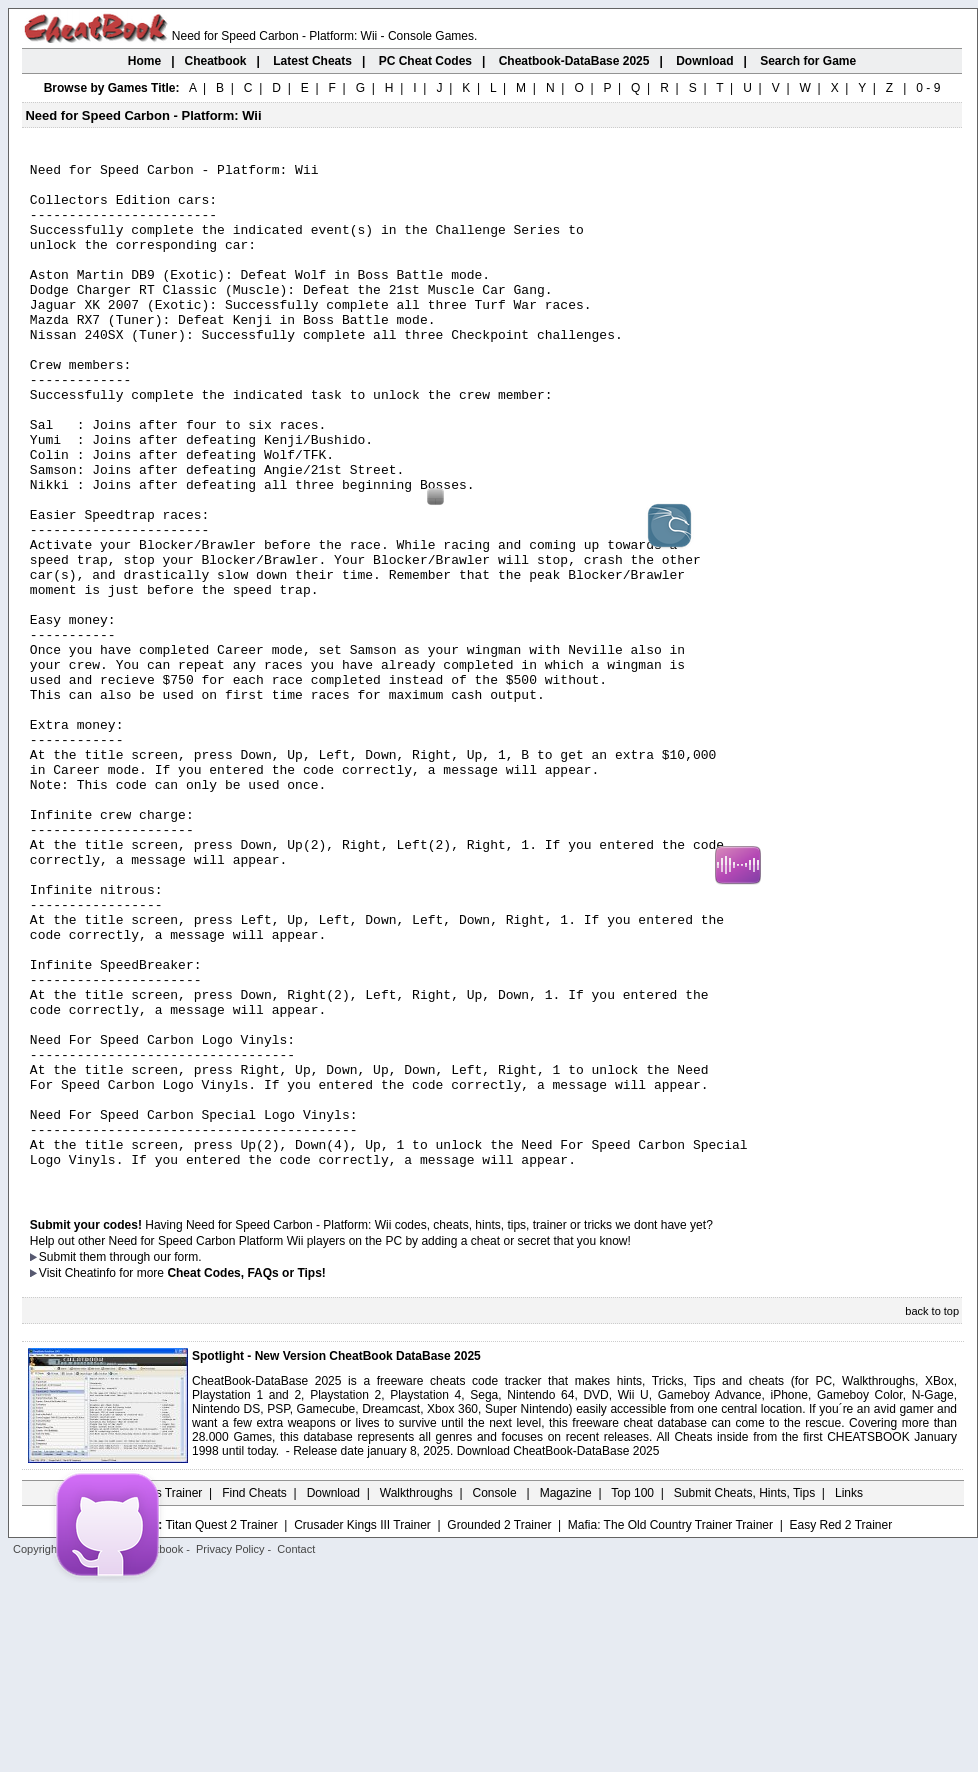 This screenshot has width=978, height=1772. Describe the element at coordinates (435, 496) in the screenshot. I see `open touchpad settings and preferences` at that location.